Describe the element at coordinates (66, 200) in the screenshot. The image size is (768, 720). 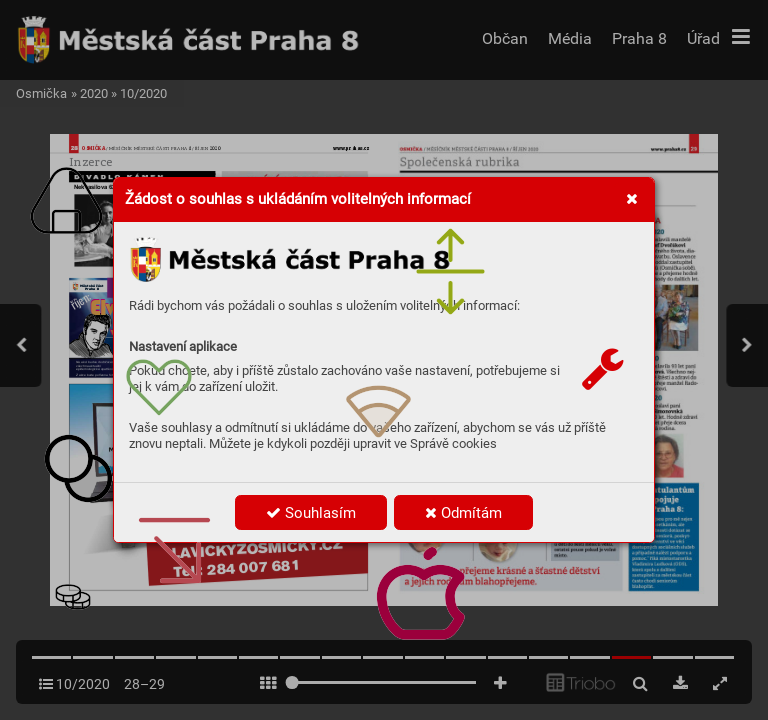
I see `browse Japanese food options` at that location.